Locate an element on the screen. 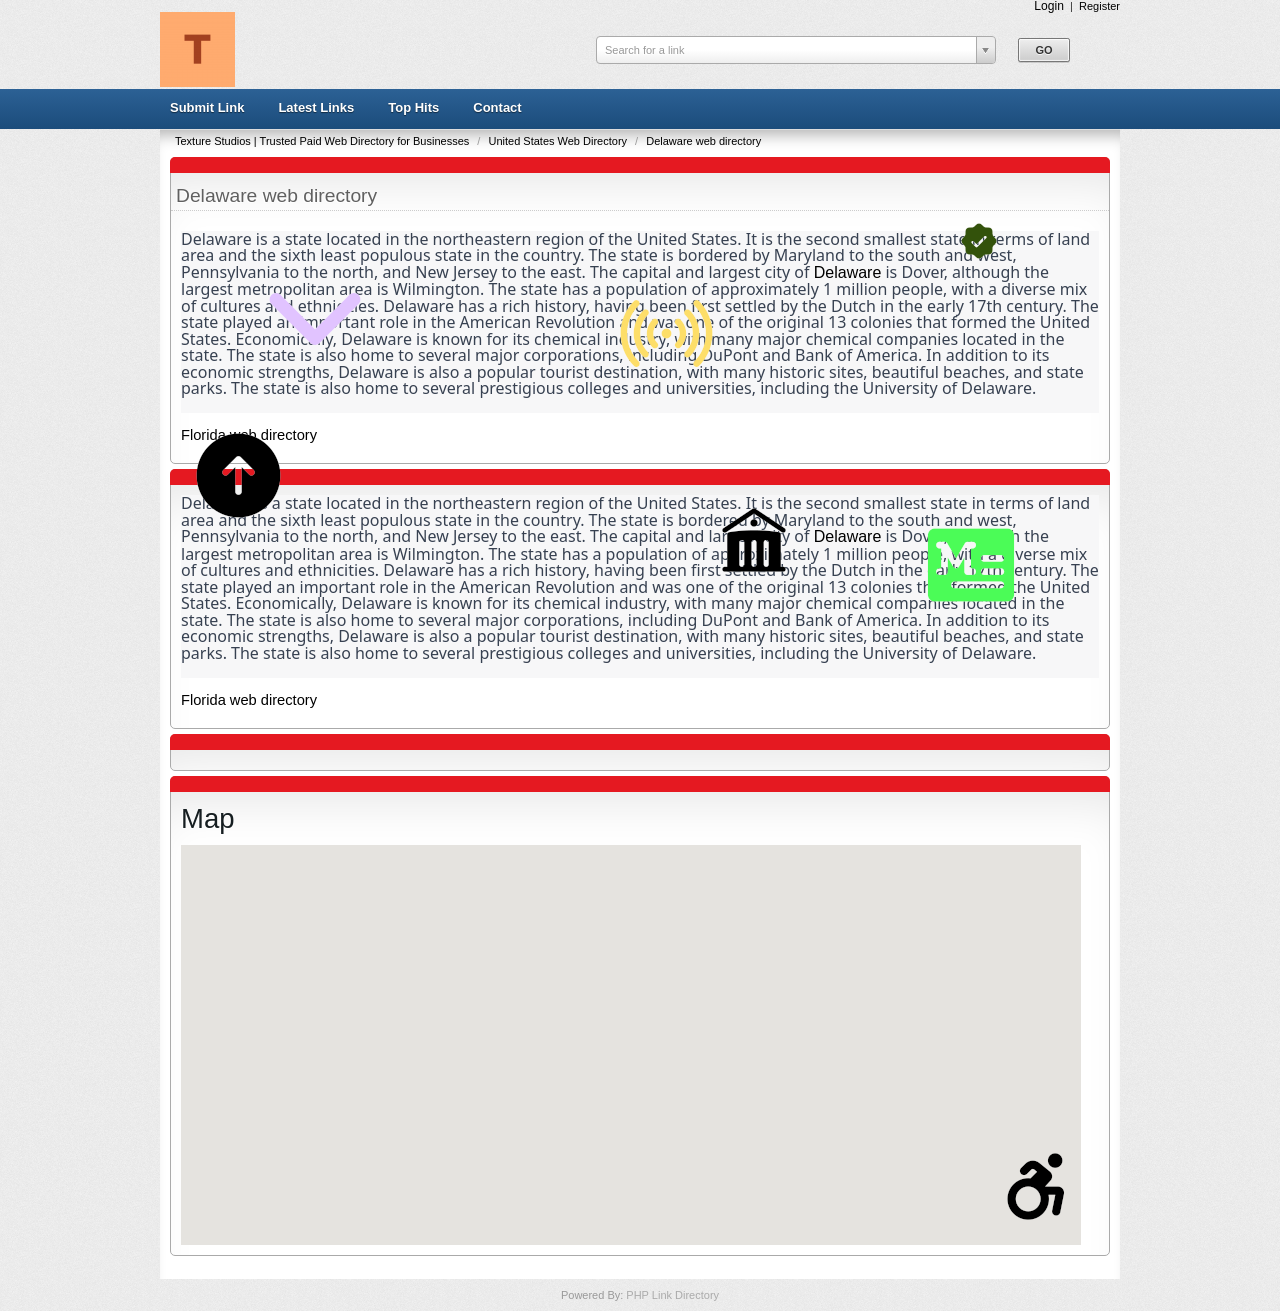  access library or archives is located at coordinates (754, 540).